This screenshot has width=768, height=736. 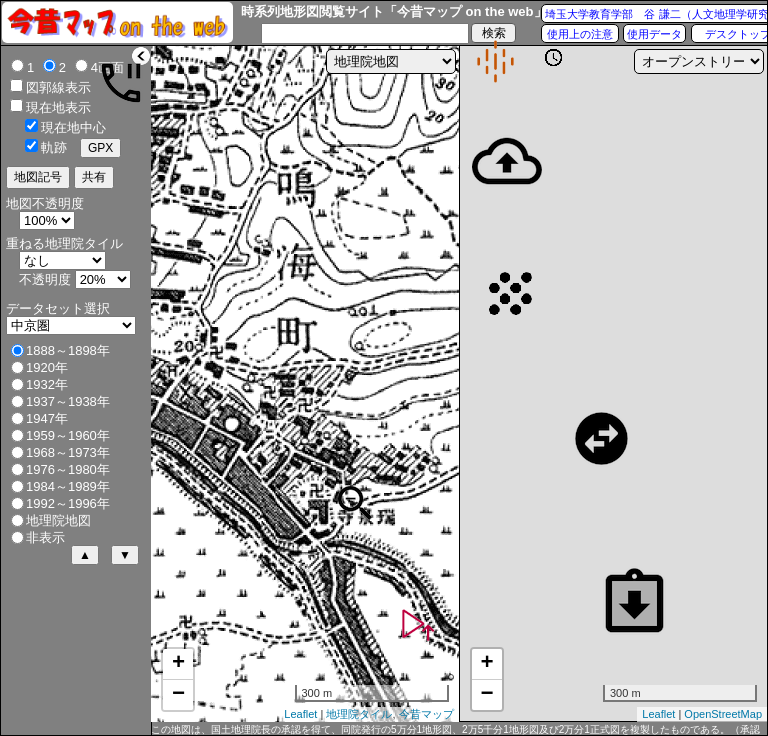 What do you see at coordinates (601, 438) in the screenshot?
I see `swap or exchange items horizontally` at bounding box center [601, 438].